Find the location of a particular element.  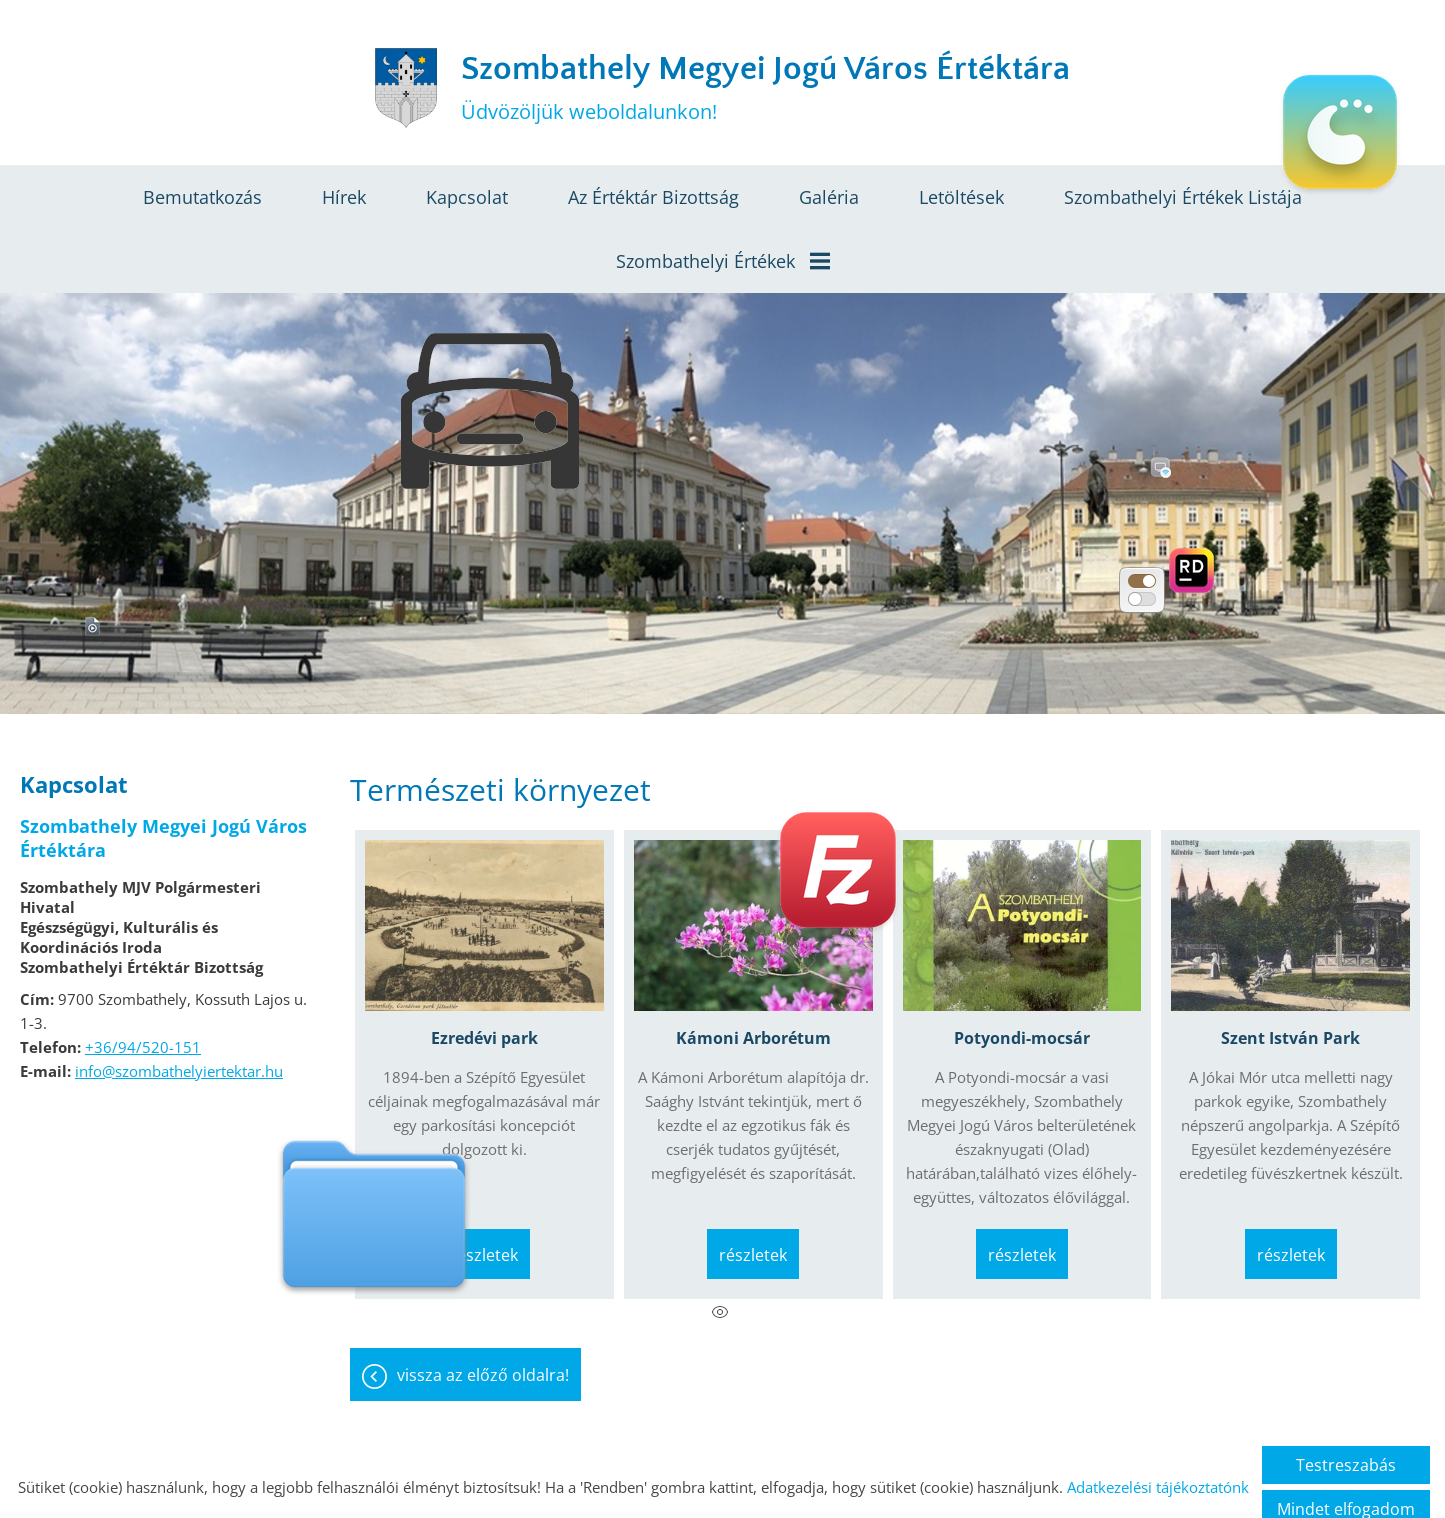

open folder to view files is located at coordinates (374, 1214).